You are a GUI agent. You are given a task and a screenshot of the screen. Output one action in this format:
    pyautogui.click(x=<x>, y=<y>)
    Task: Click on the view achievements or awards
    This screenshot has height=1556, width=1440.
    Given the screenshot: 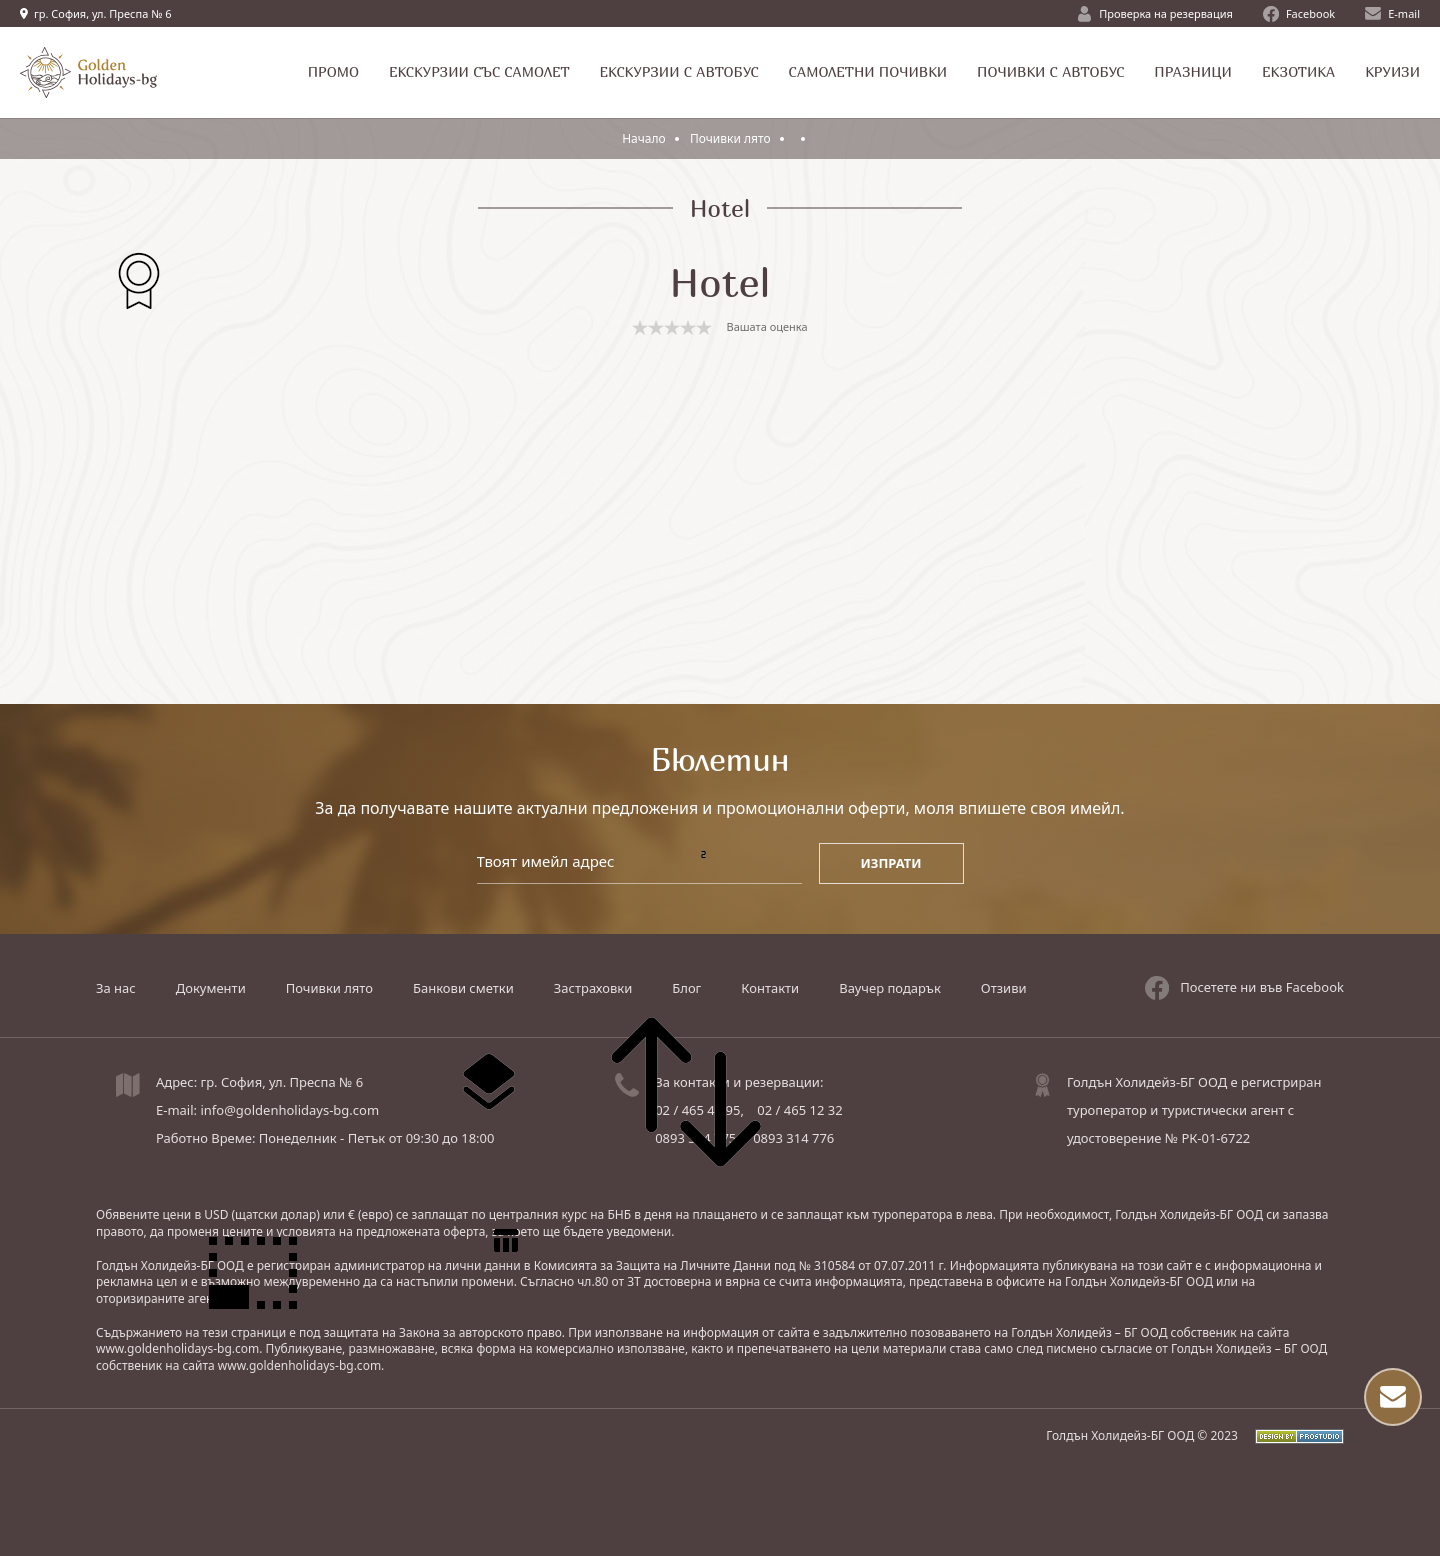 What is the action you would take?
    pyautogui.click(x=139, y=281)
    